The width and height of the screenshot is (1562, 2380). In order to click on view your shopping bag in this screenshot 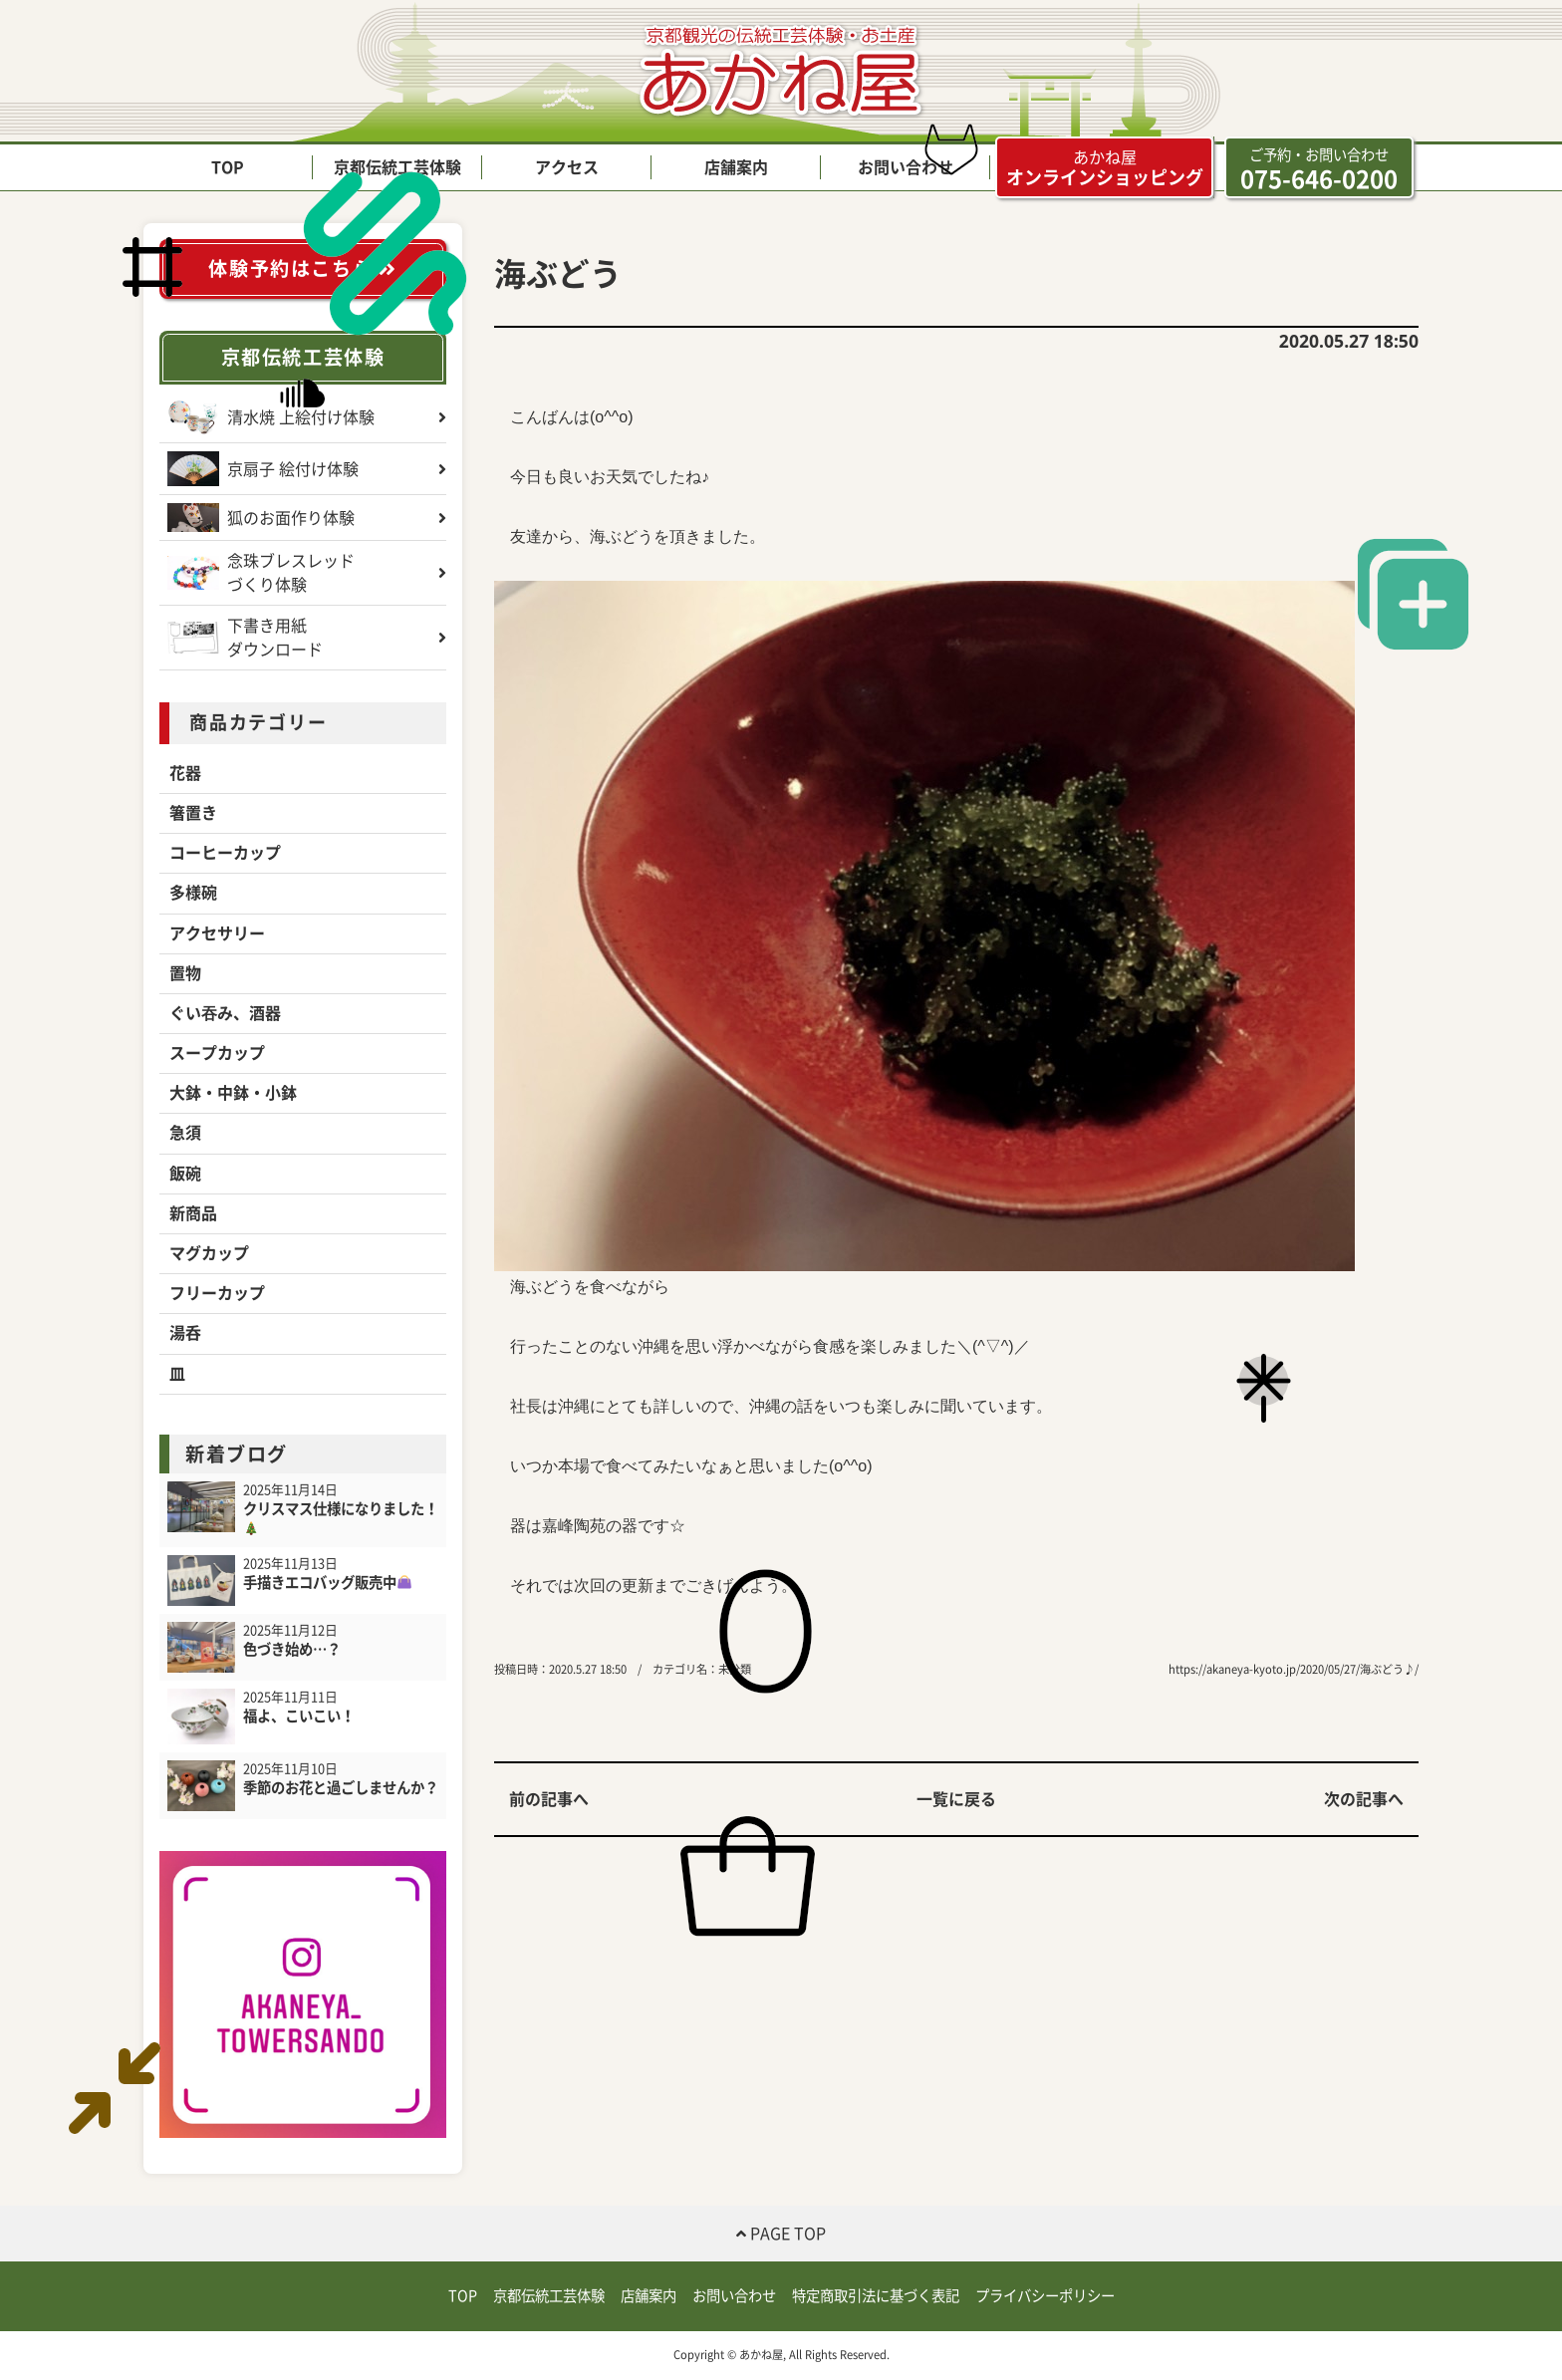, I will do `click(747, 1883)`.